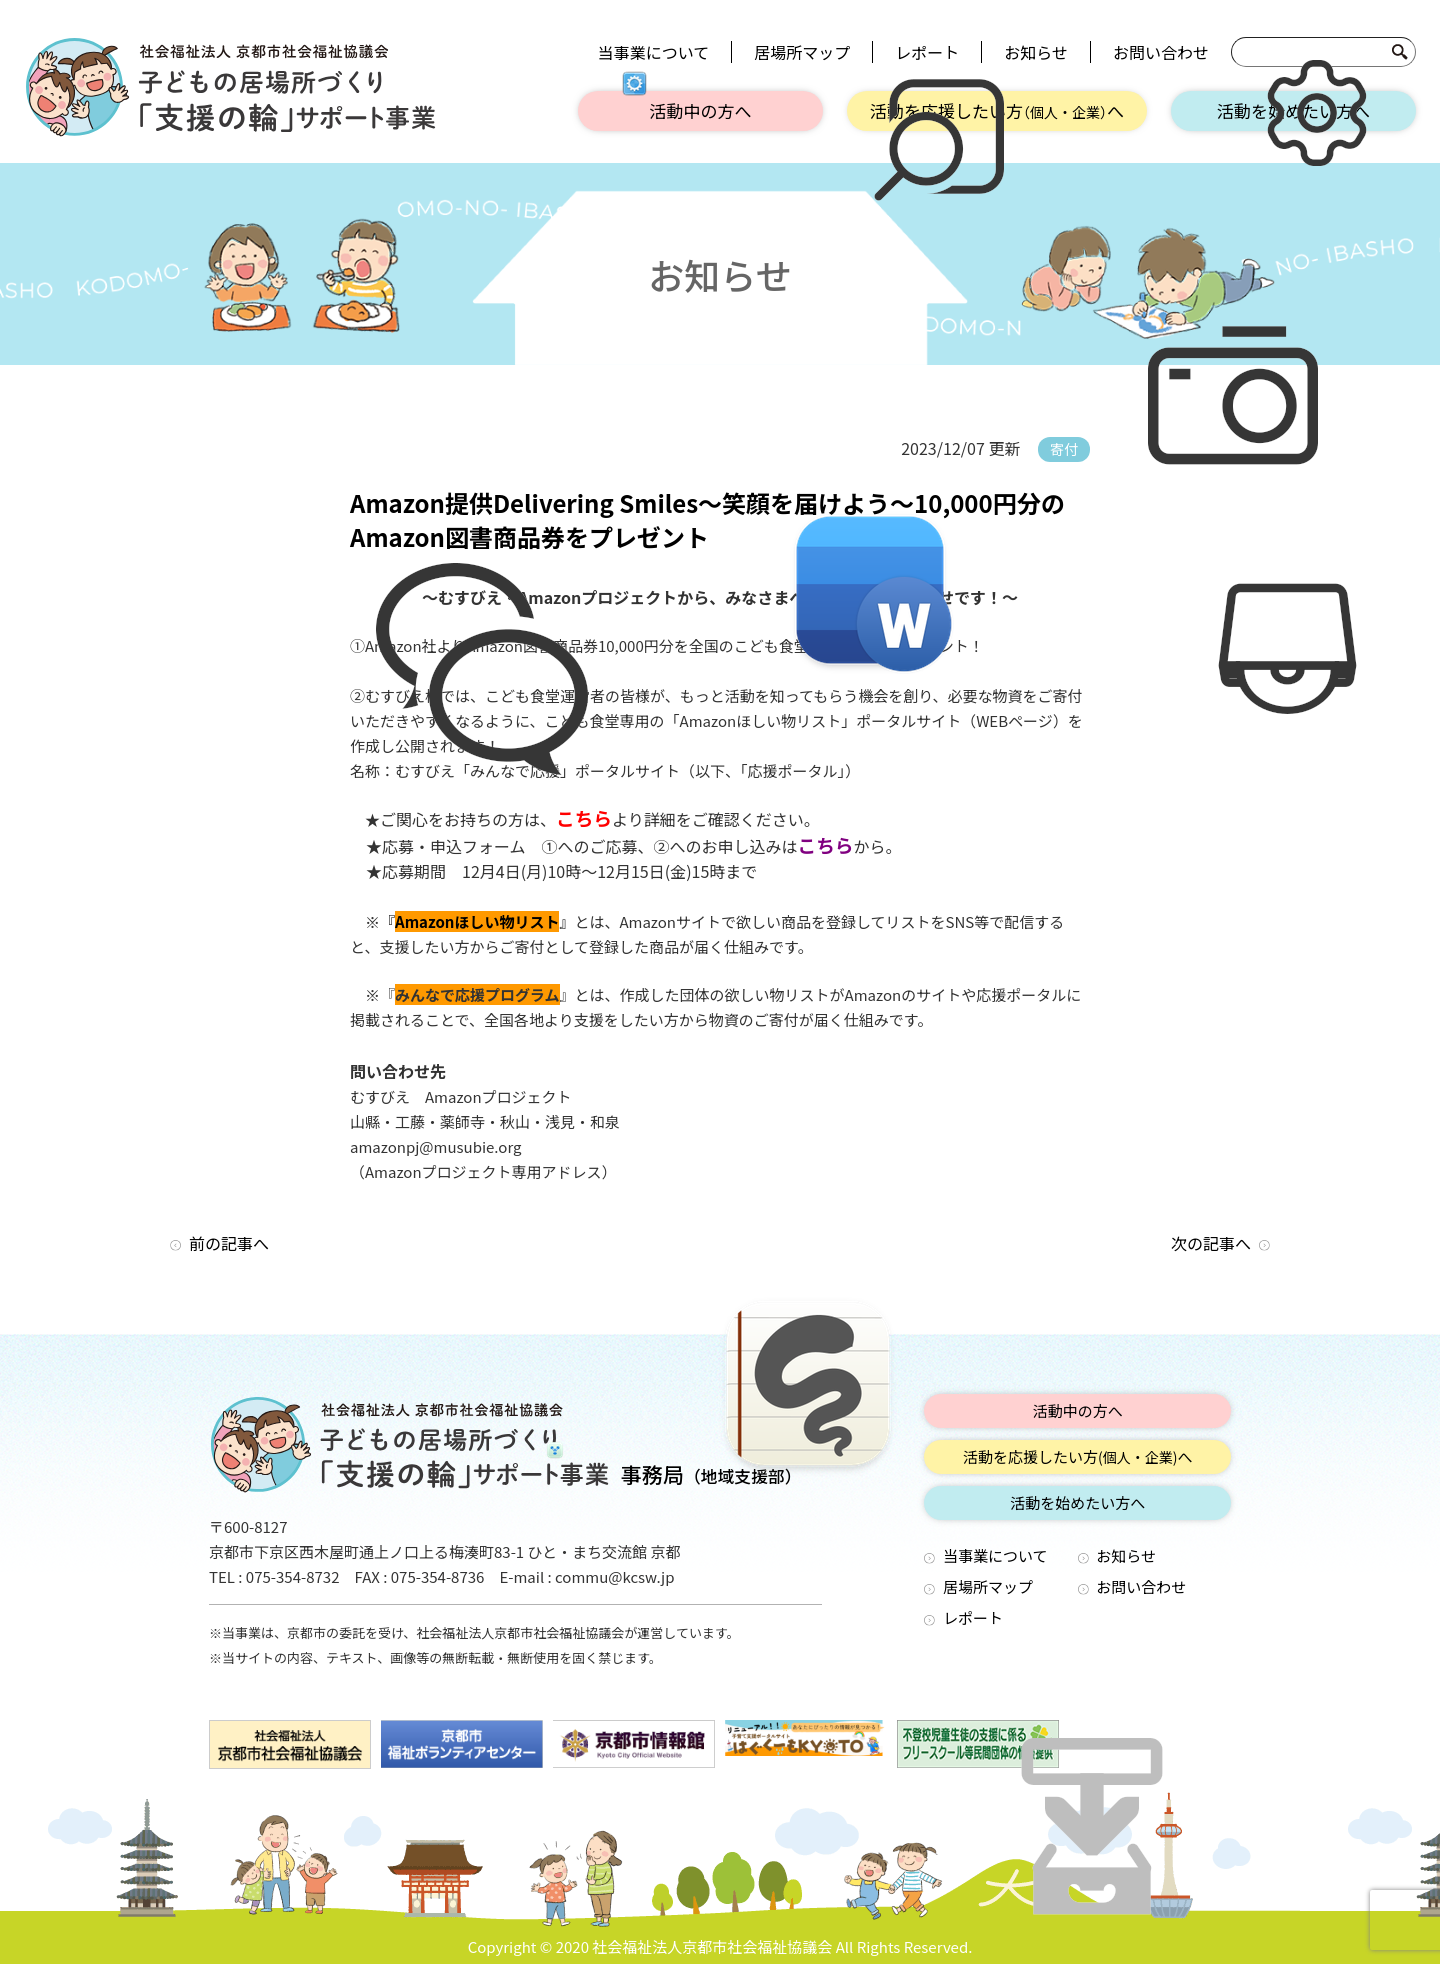 The image size is (1440, 1964). Describe the element at coordinates (1287, 644) in the screenshot. I see `access optical disc drive` at that location.